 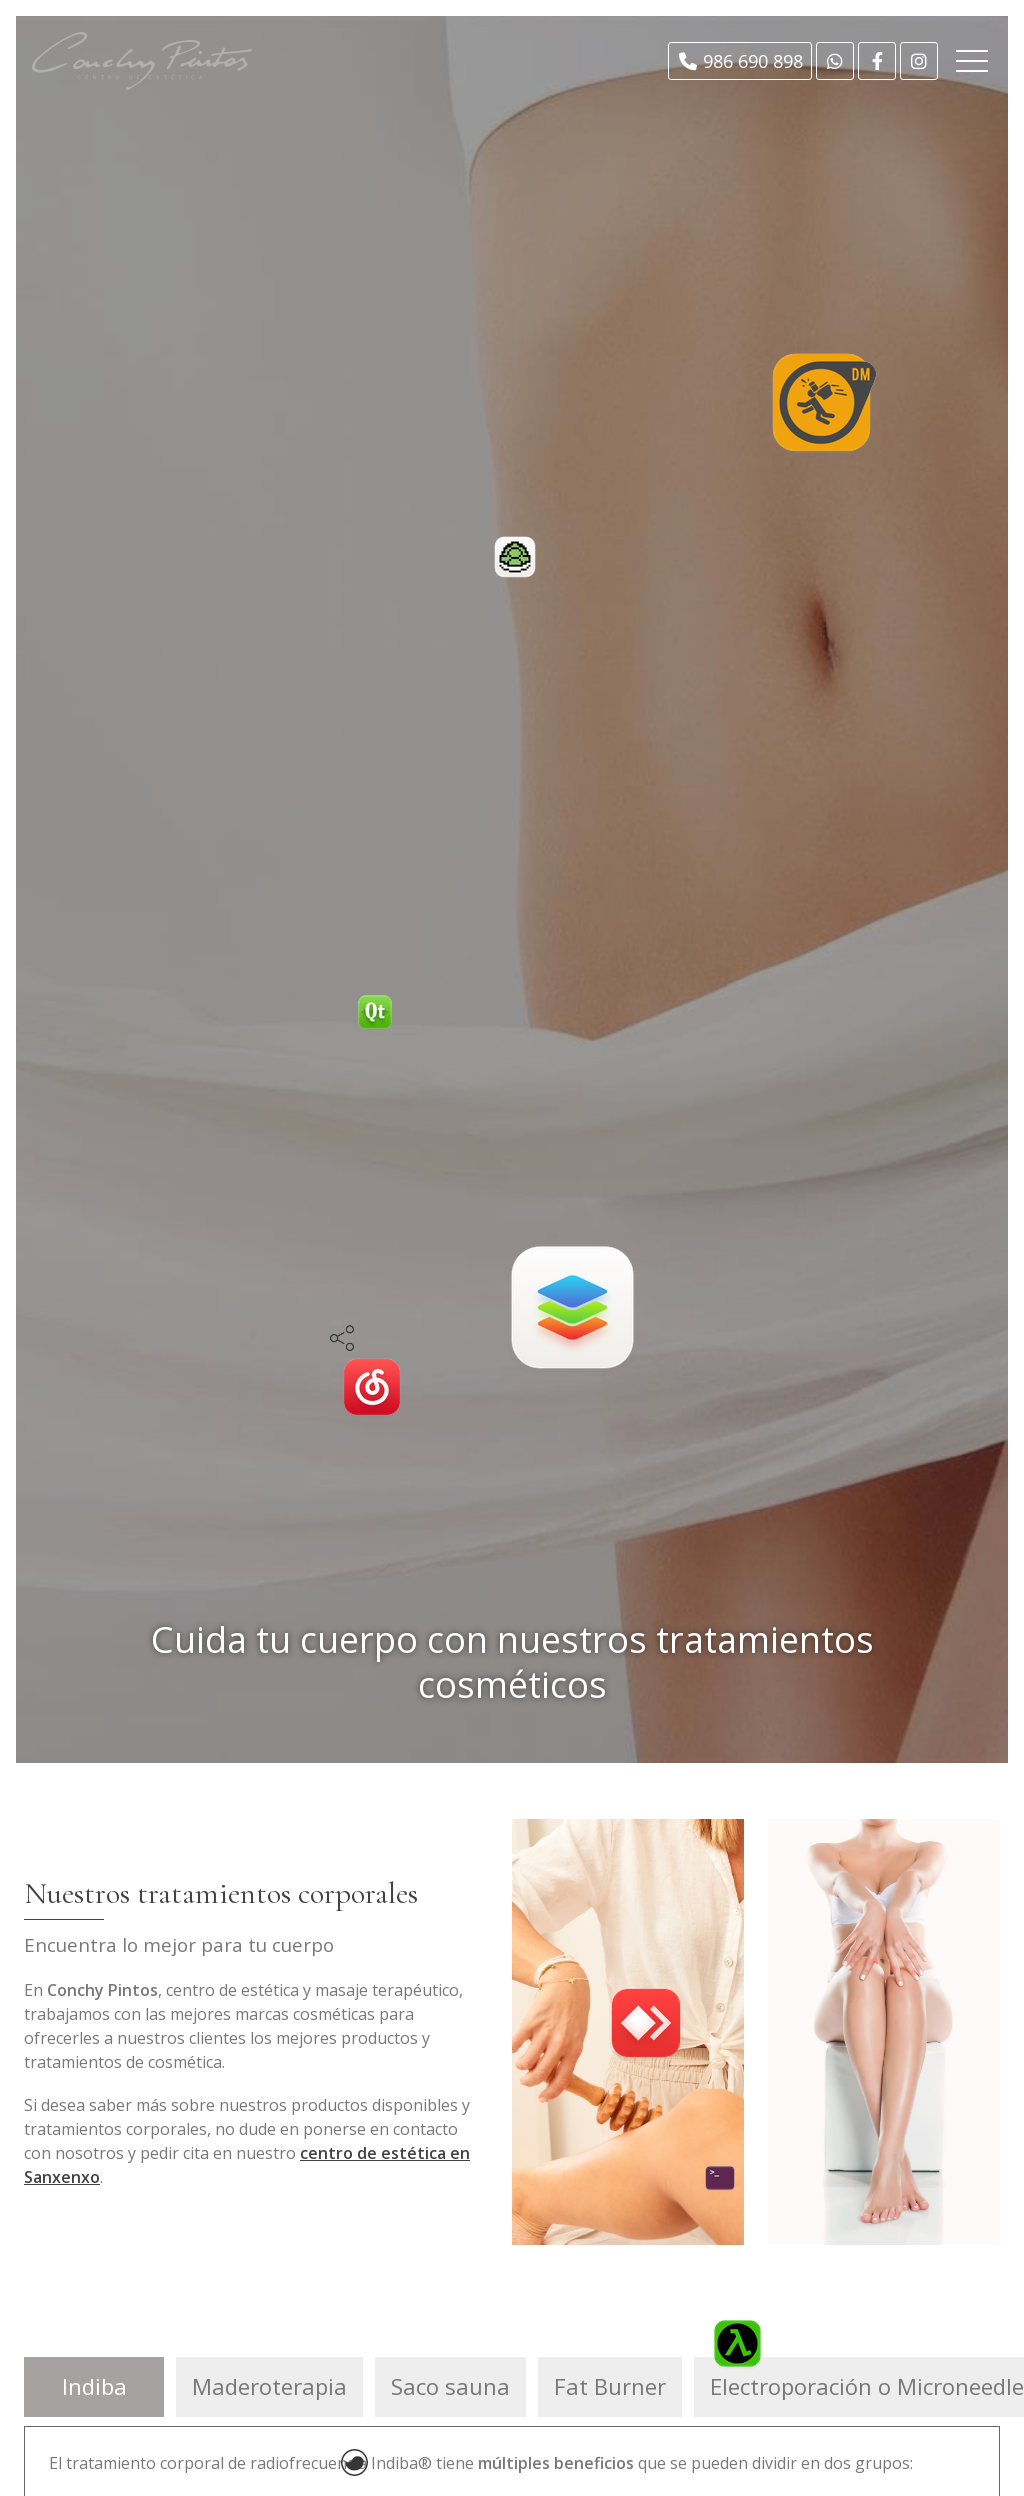 What do you see at coordinates (515, 557) in the screenshot?
I see `open turtl secure note-taking app` at bounding box center [515, 557].